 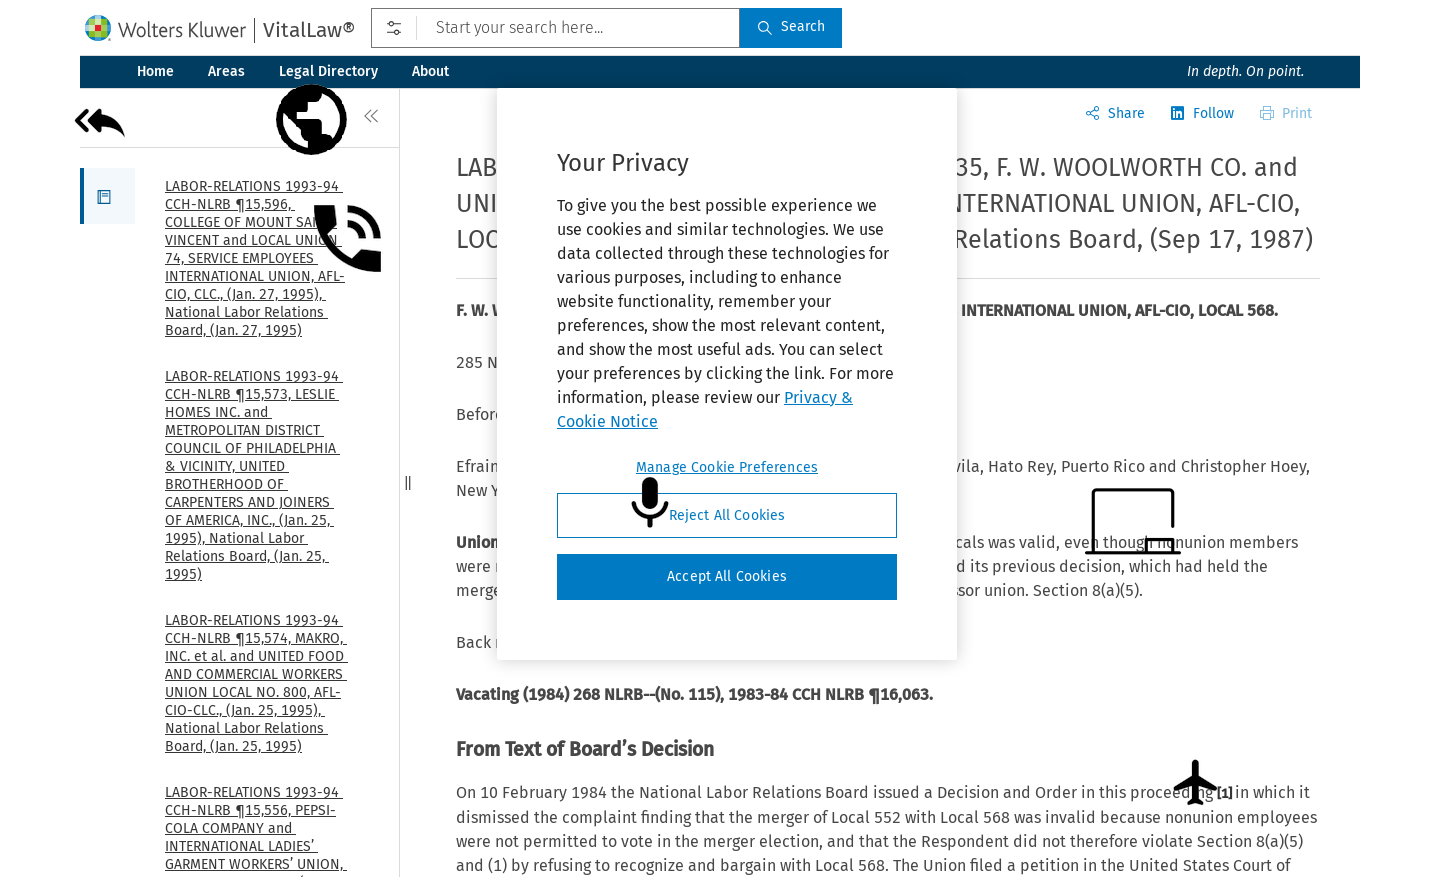 What do you see at coordinates (1196, 782) in the screenshot?
I see `access flight booking or travel options` at bounding box center [1196, 782].